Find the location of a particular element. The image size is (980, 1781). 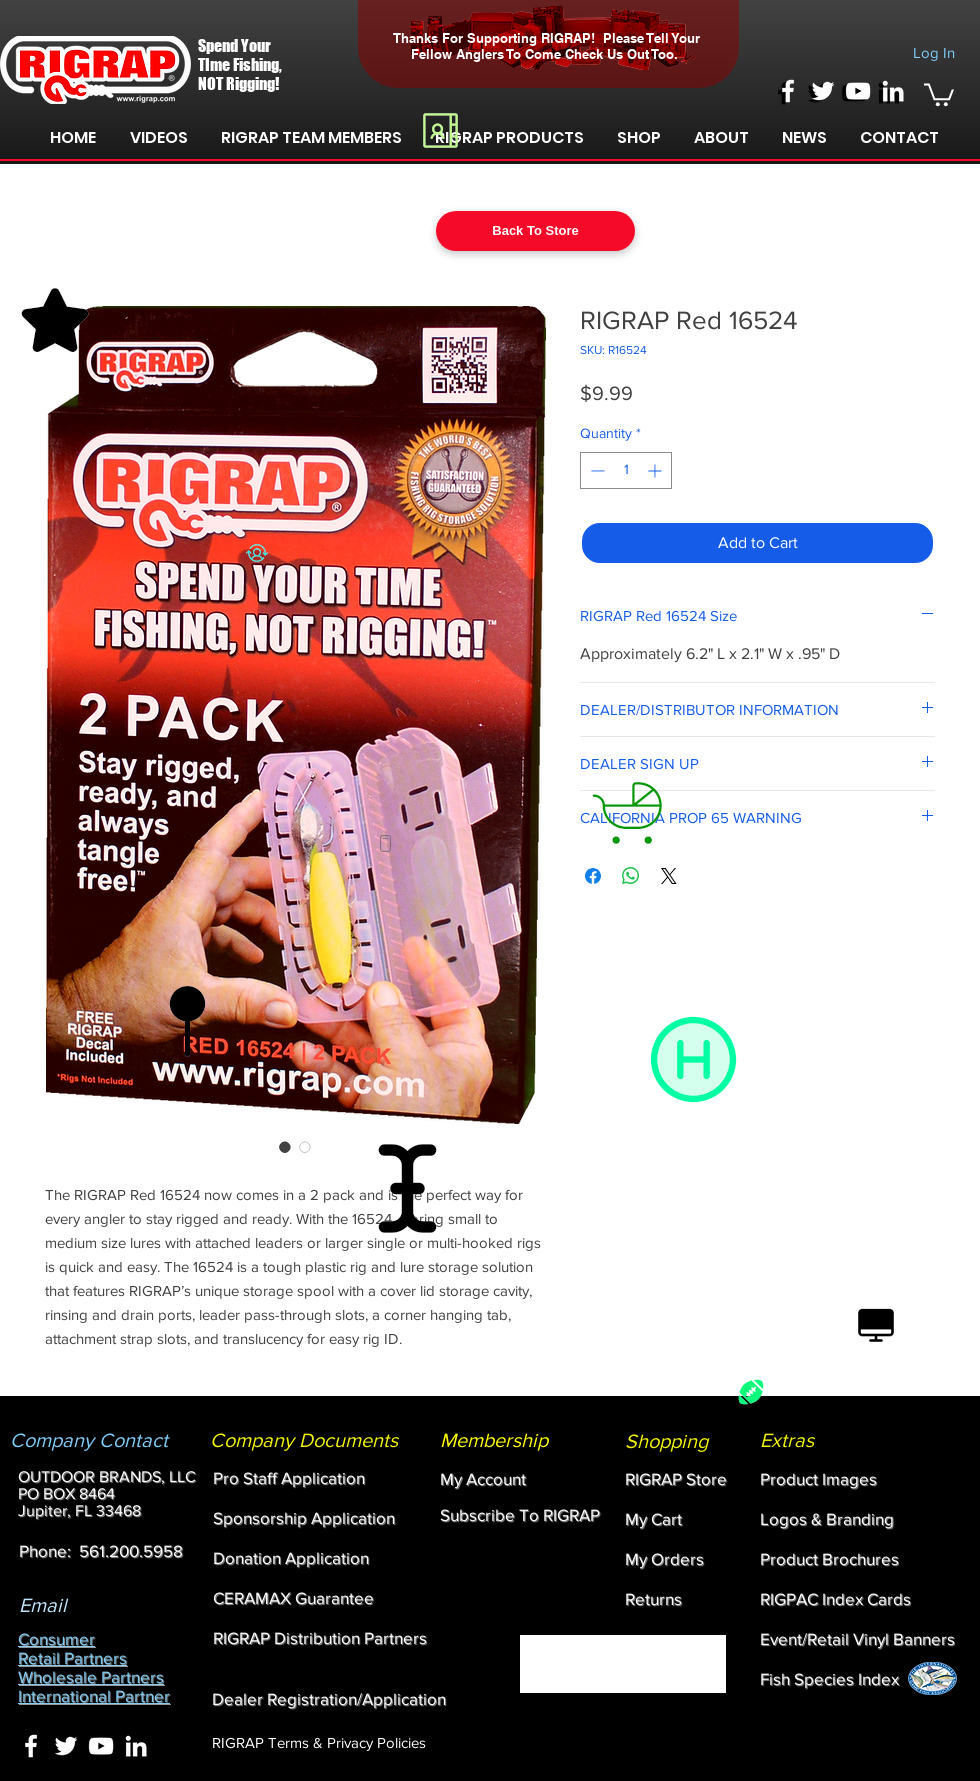

switch between user accounts is located at coordinates (257, 553).